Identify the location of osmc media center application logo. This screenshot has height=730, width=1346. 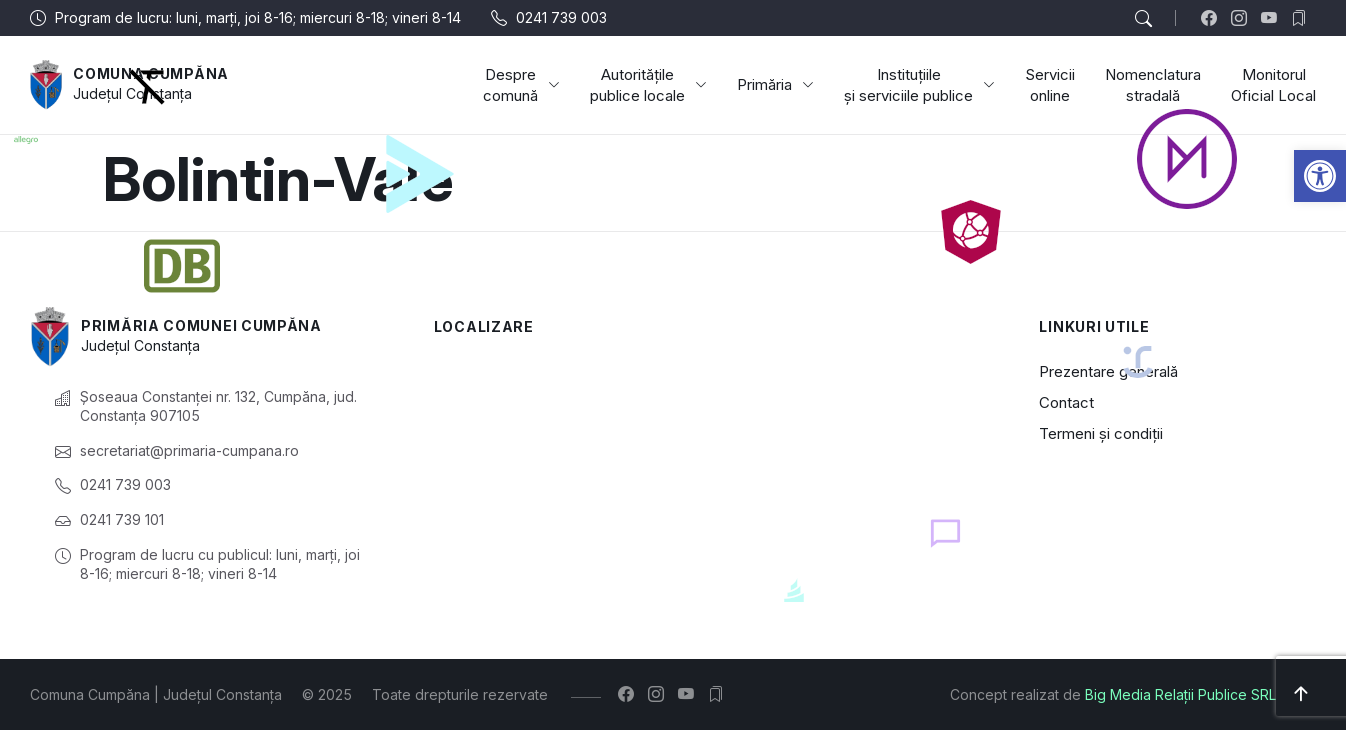
(1187, 159).